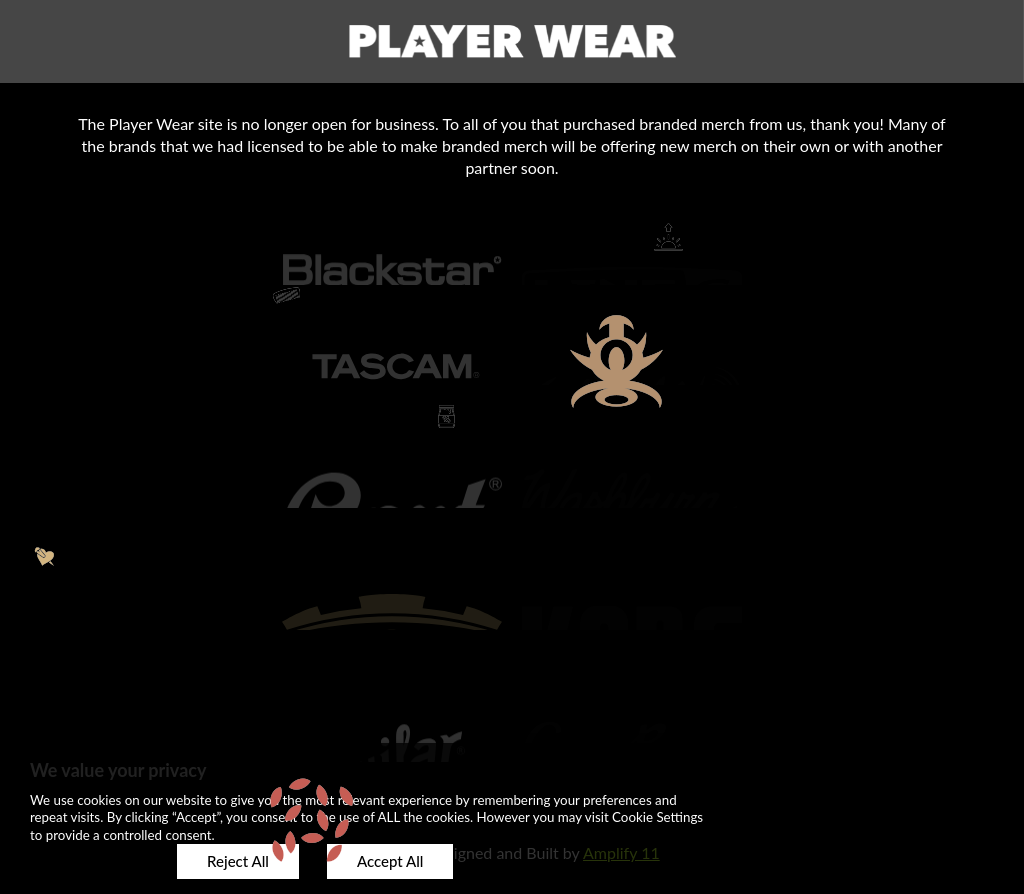 This screenshot has height=894, width=1024. Describe the element at coordinates (446, 416) in the screenshot. I see `honey or jam item in a game inventory` at that location.